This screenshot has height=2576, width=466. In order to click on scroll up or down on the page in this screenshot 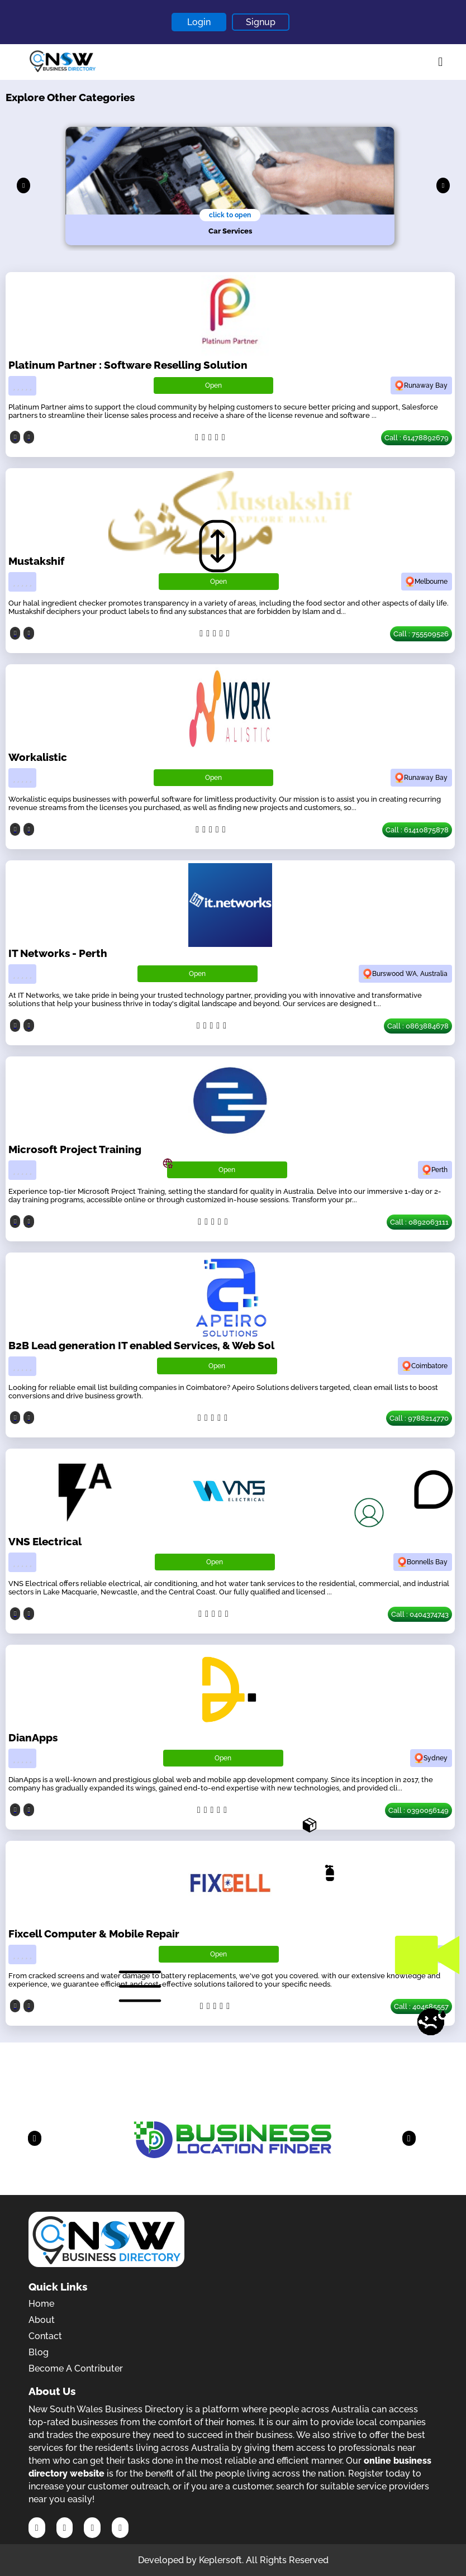, I will do `click(217, 546)`.